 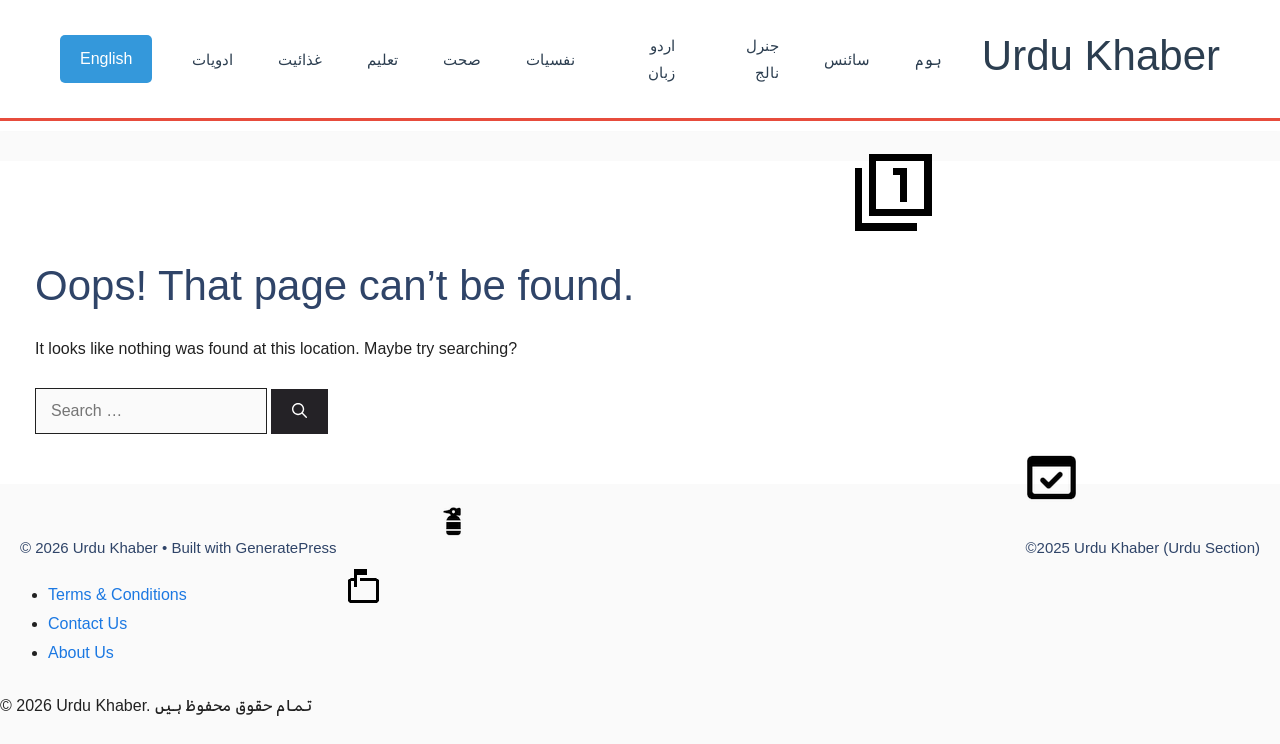 I want to click on locate fire safety equipment, so click(x=453, y=520).